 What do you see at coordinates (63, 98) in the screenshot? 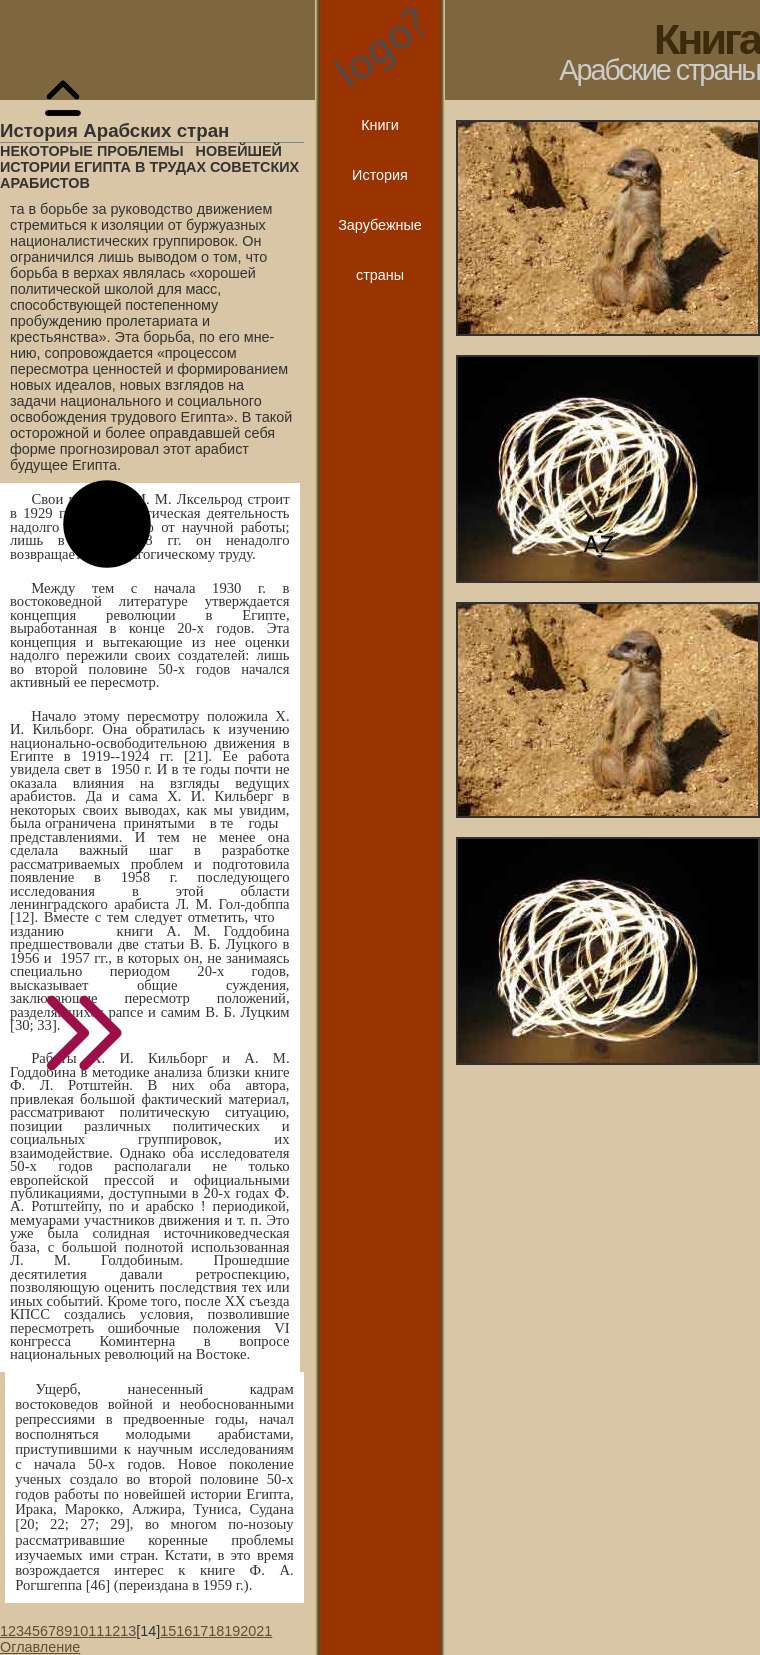
I see `toggle caps lock on keyboard` at bounding box center [63, 98].